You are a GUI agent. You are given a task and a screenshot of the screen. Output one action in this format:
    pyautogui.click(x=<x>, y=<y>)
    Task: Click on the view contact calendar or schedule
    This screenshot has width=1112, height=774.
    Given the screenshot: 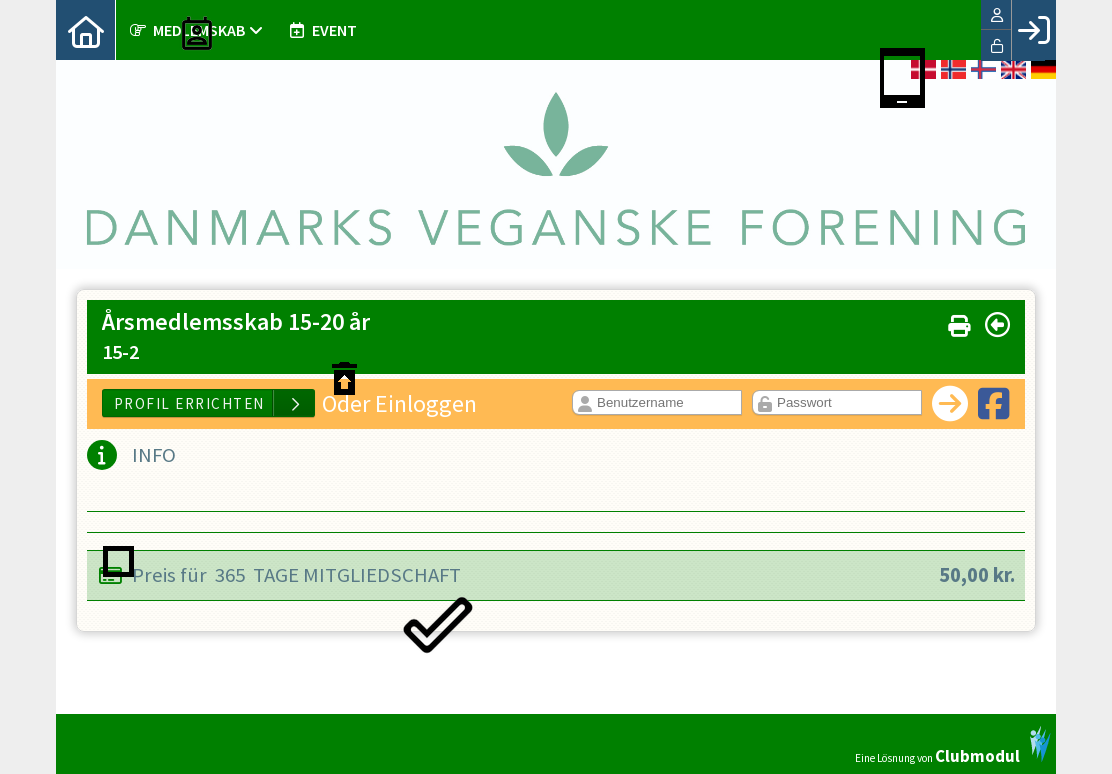 What is the action you would take?
    pyautogui.click(x=197, y=35)
    